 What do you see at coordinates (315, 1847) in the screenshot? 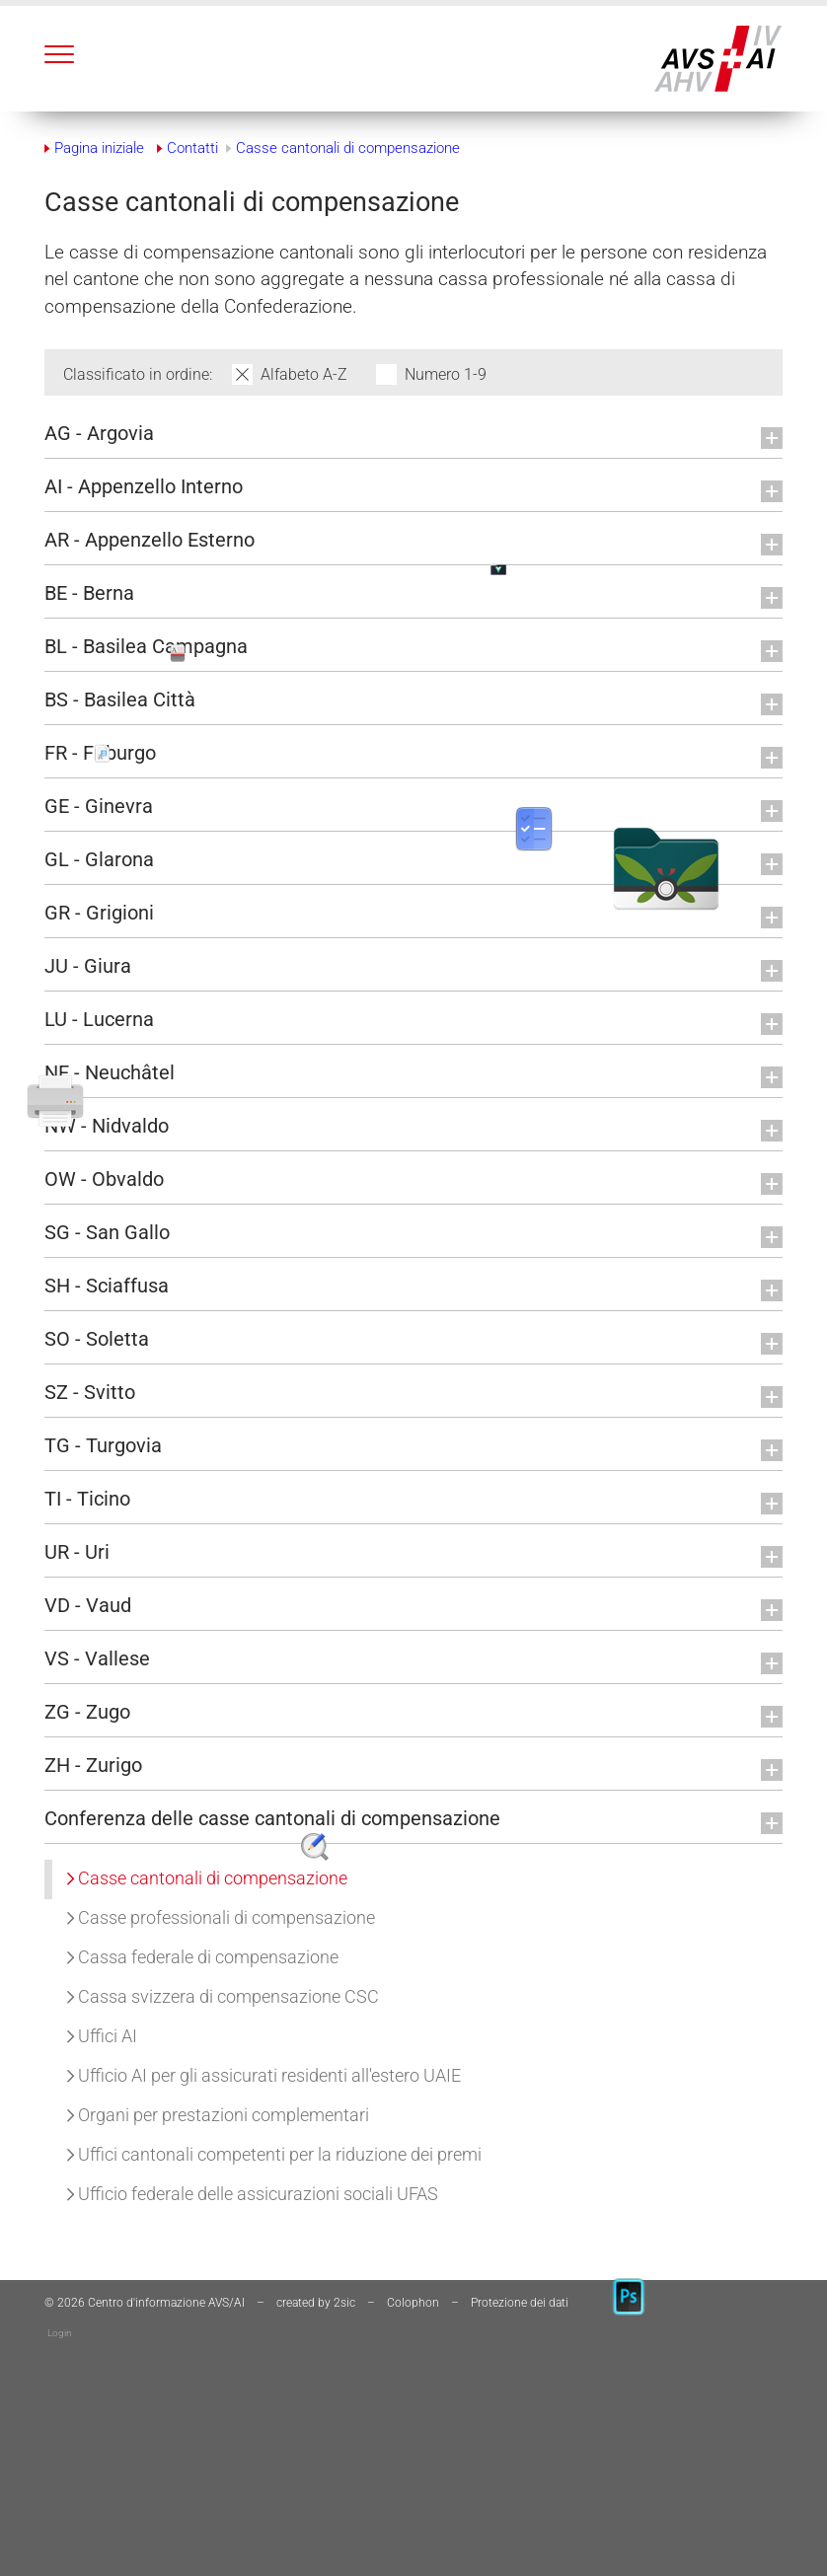
I see `open find and replace tool` at bounding box center [315, 1847].